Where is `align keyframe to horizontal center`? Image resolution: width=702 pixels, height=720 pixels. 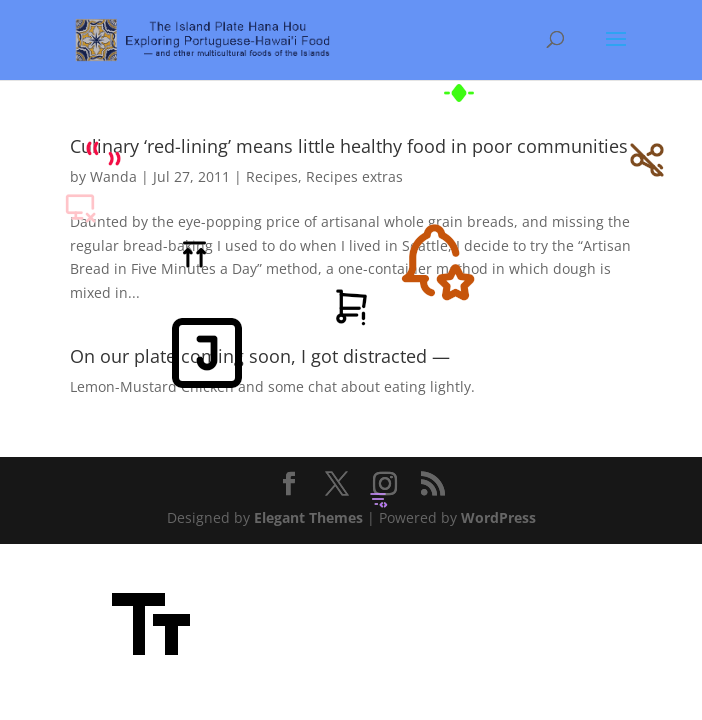
align keyframe to horizontal center is located at coordinates (459, 93).